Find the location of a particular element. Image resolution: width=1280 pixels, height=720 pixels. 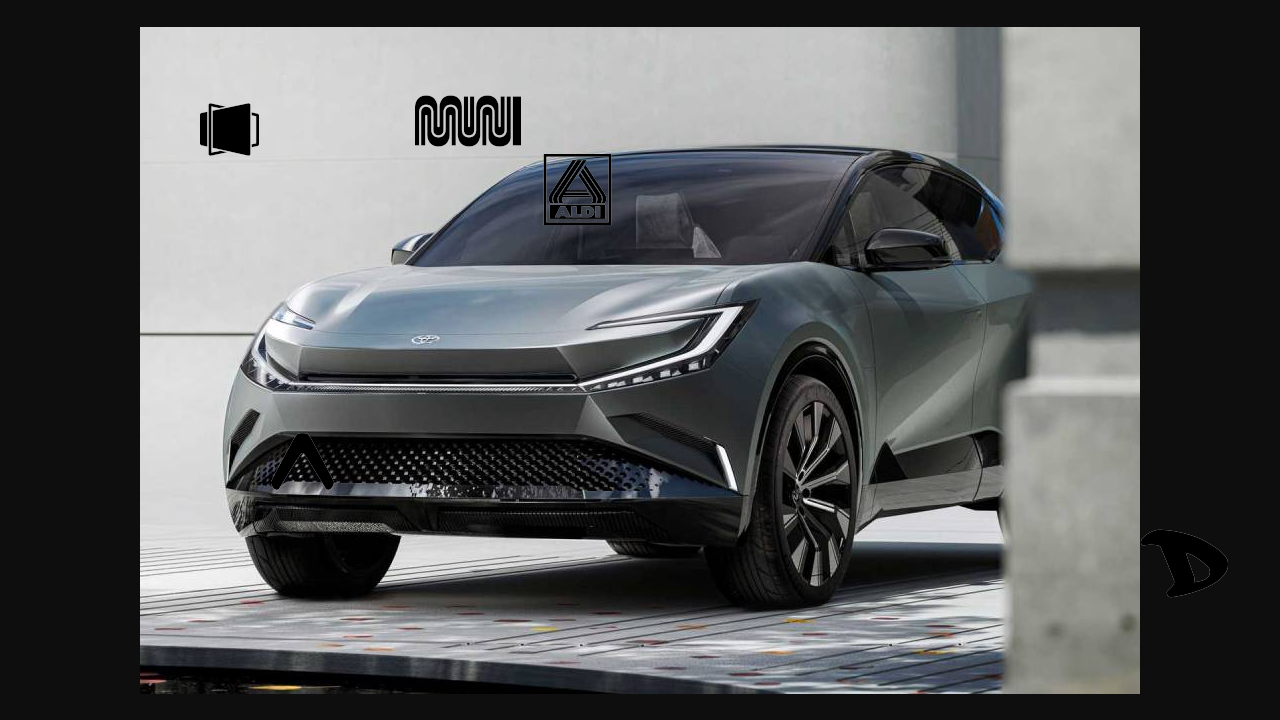

expo development platform logo is located at coordinates (302, 461).